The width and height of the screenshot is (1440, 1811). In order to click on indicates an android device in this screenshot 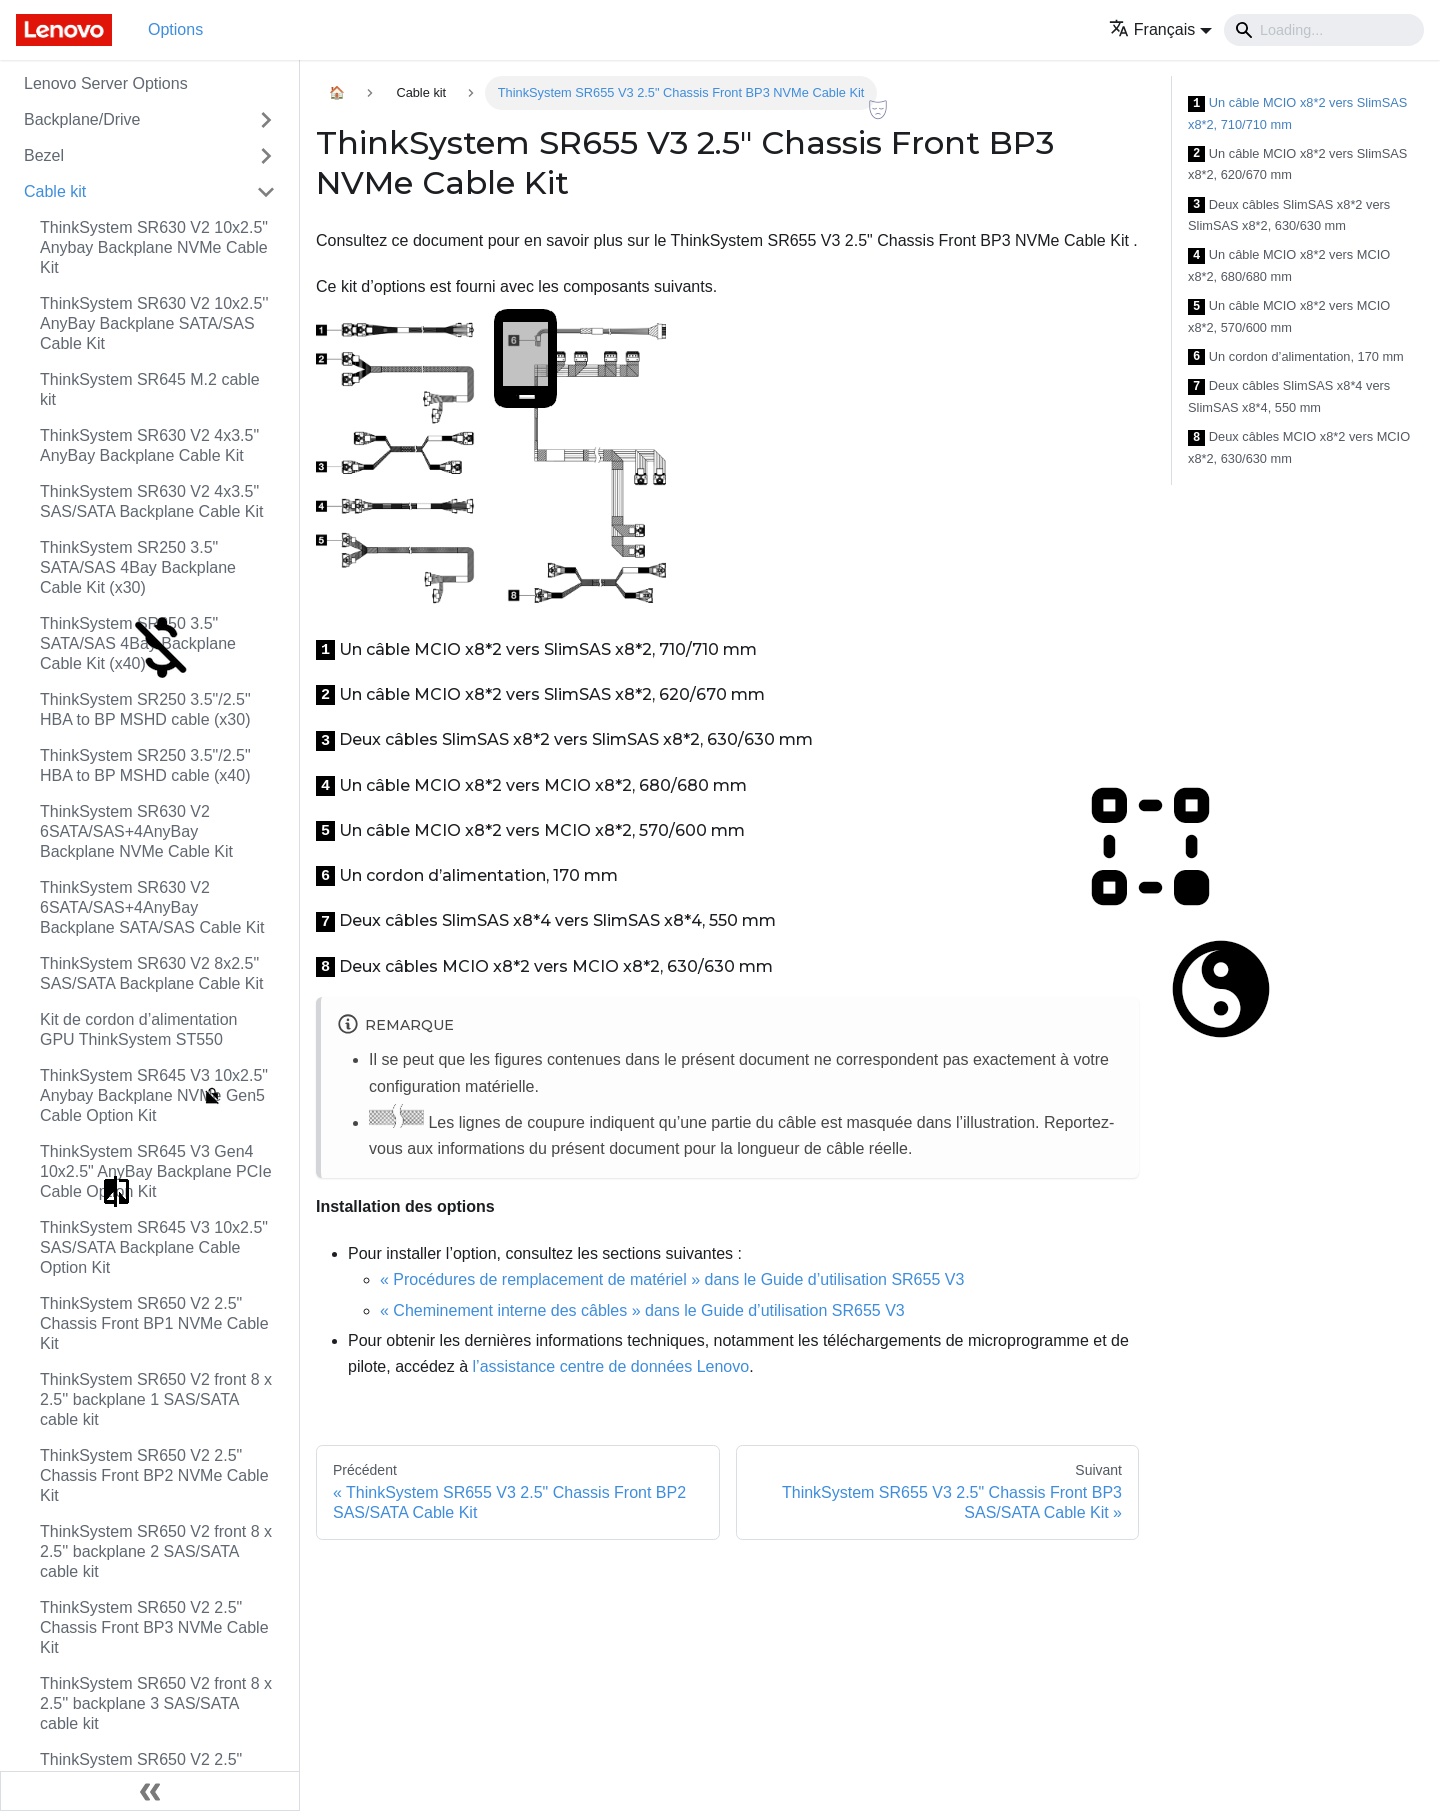, I will do `click(525, 358)`.